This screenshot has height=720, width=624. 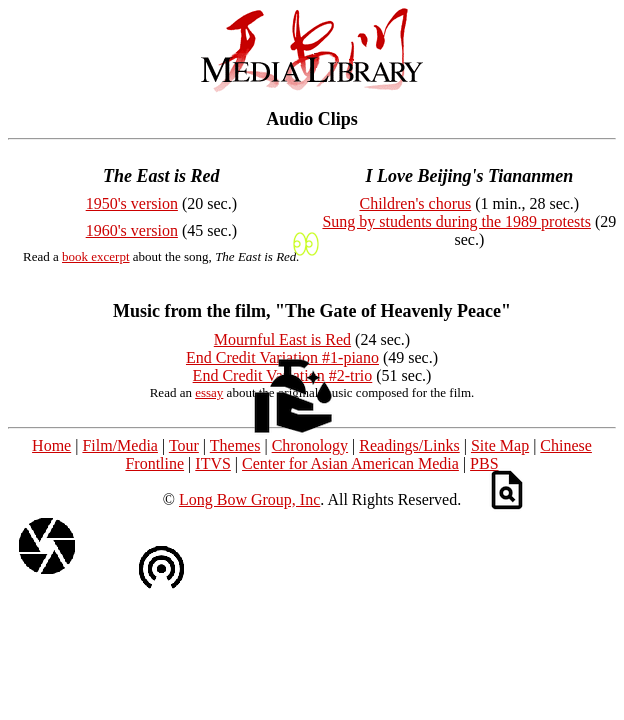 I want to click on view who has seen your content, so click(x=306, y=244).